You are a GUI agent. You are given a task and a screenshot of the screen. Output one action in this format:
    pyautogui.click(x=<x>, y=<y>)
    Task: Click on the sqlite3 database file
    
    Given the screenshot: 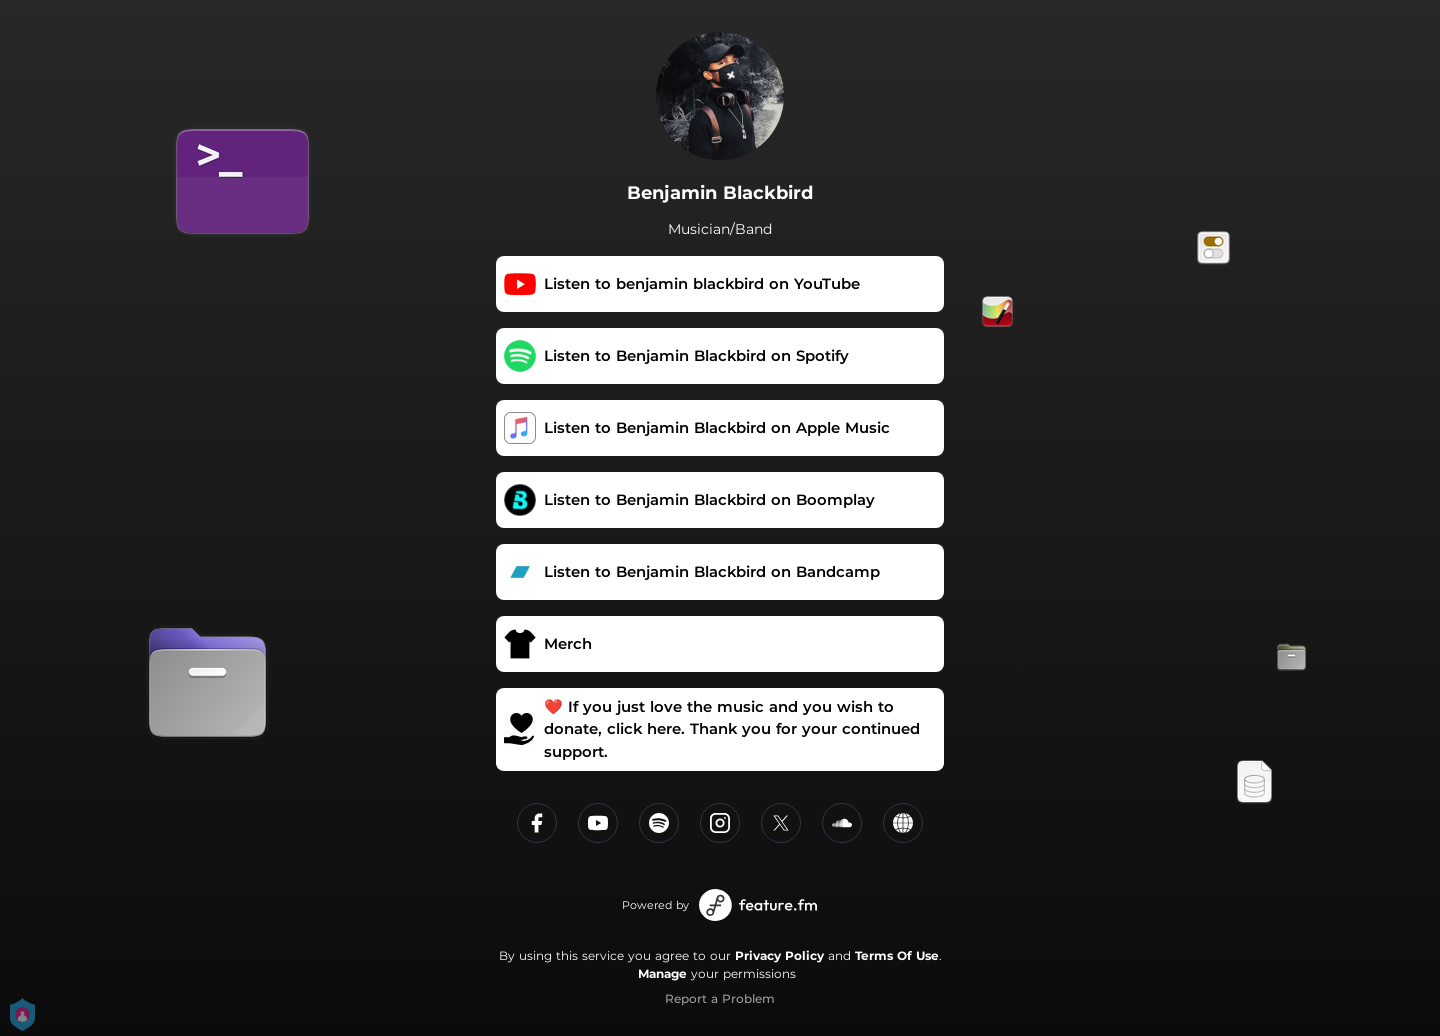 What is the action you would take?
    pyautogui.click(x=1254, y=781)
    